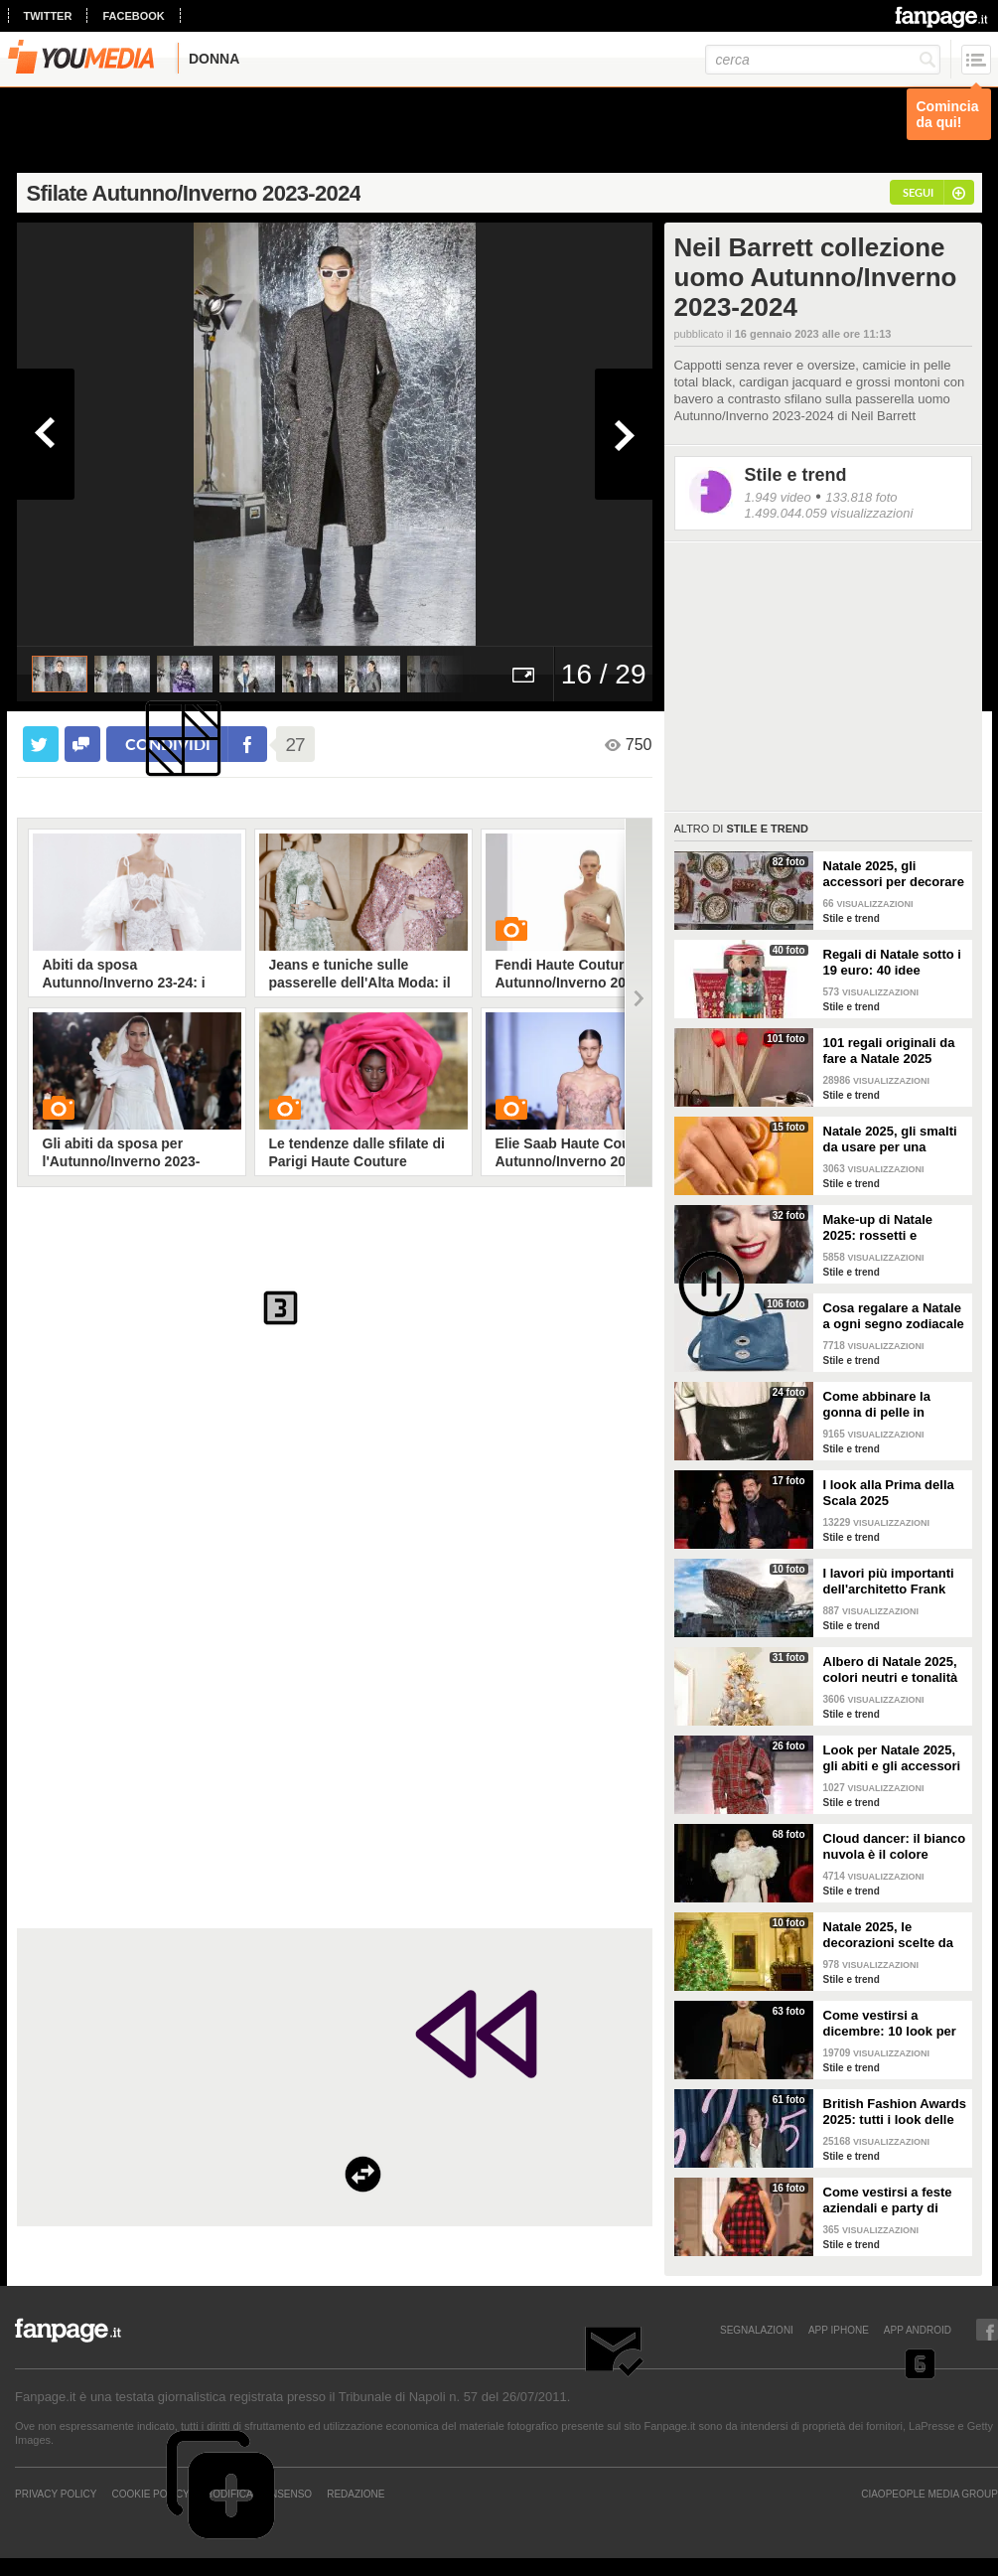  Describe the element at coordinates (362, 2174) in the screenshot. I see `swap or exchange items horizontally` at that location.